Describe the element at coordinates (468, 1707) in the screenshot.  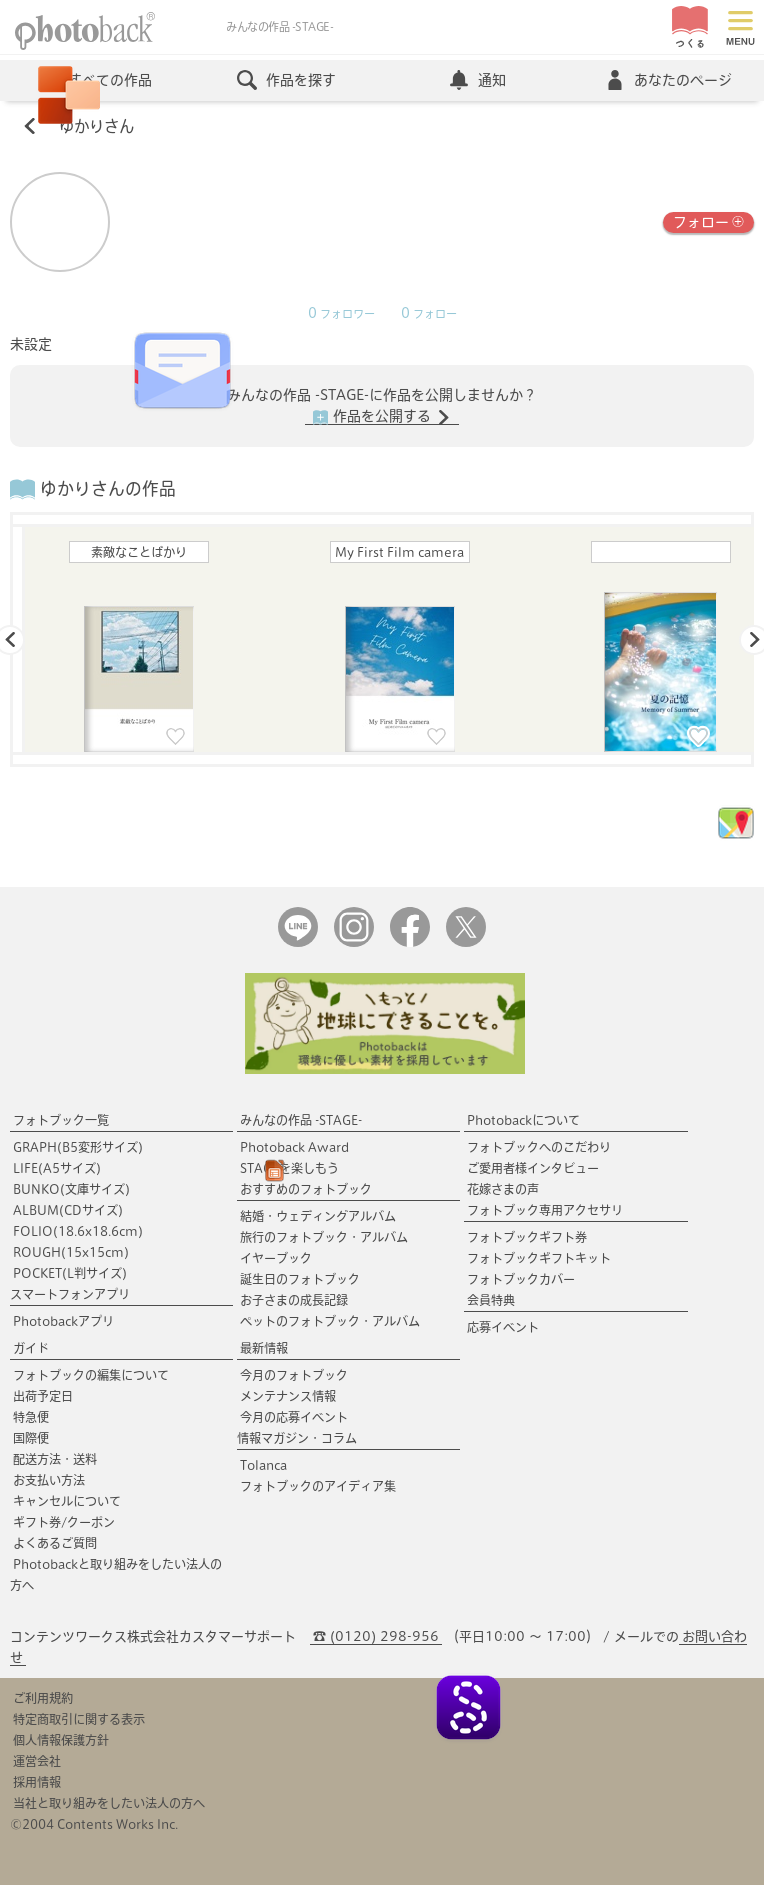
I see `open Seamly2D pattern drafting application` at that location.